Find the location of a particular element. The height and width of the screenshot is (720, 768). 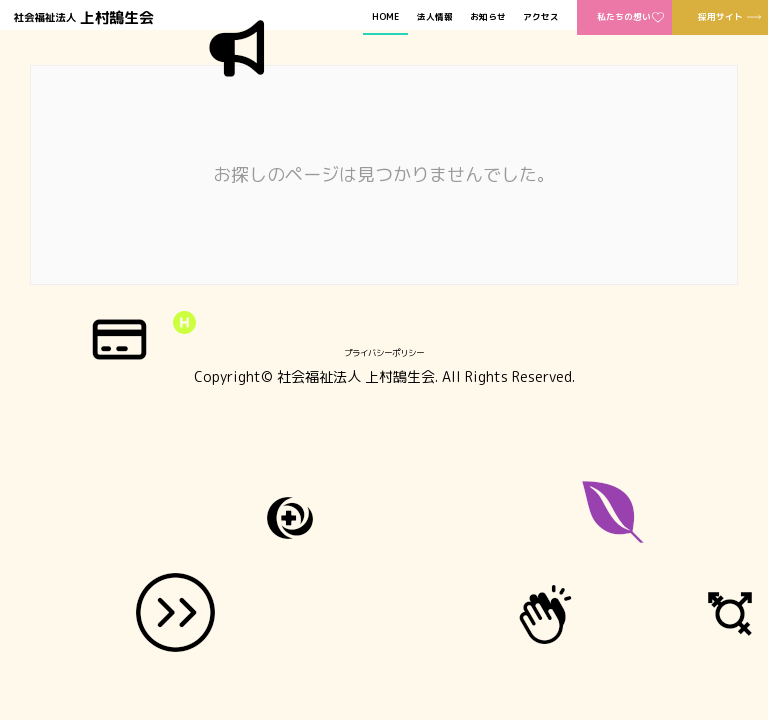

applaud or react positively to content is located at coordinates (544, 614).